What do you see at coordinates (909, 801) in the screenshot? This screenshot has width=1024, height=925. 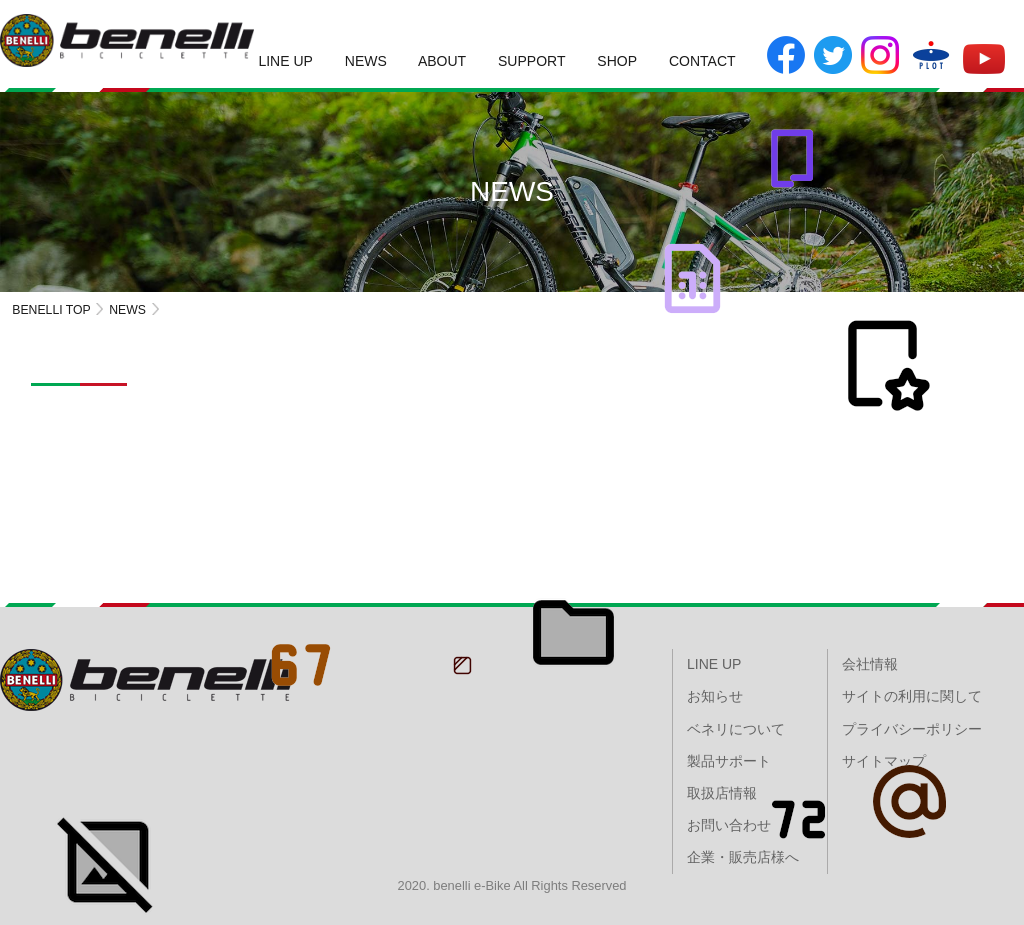 I see `mention a user in a post or comment` at bounding box center [909, 801].